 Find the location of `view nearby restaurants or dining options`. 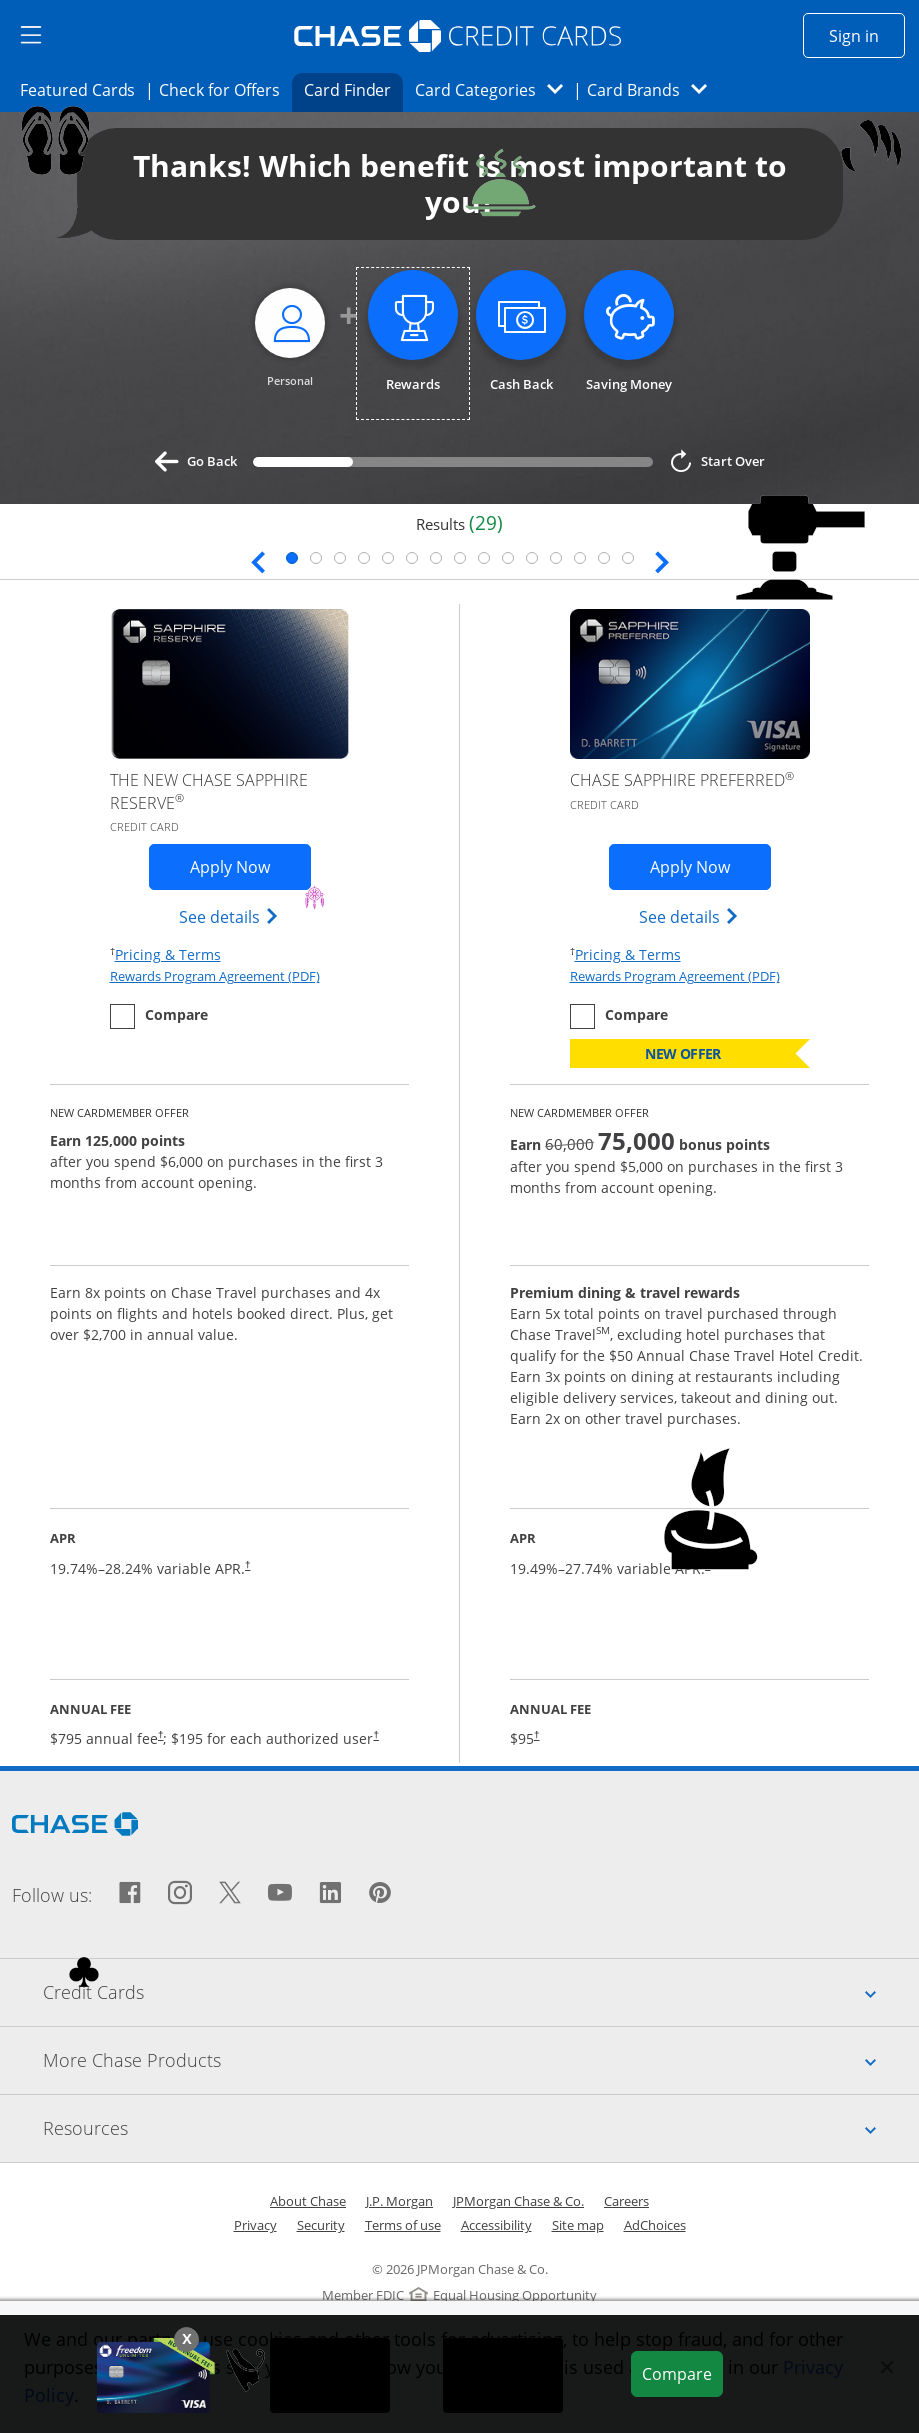

view nearby restaurants or dining options is located at coordinates (500, 182).